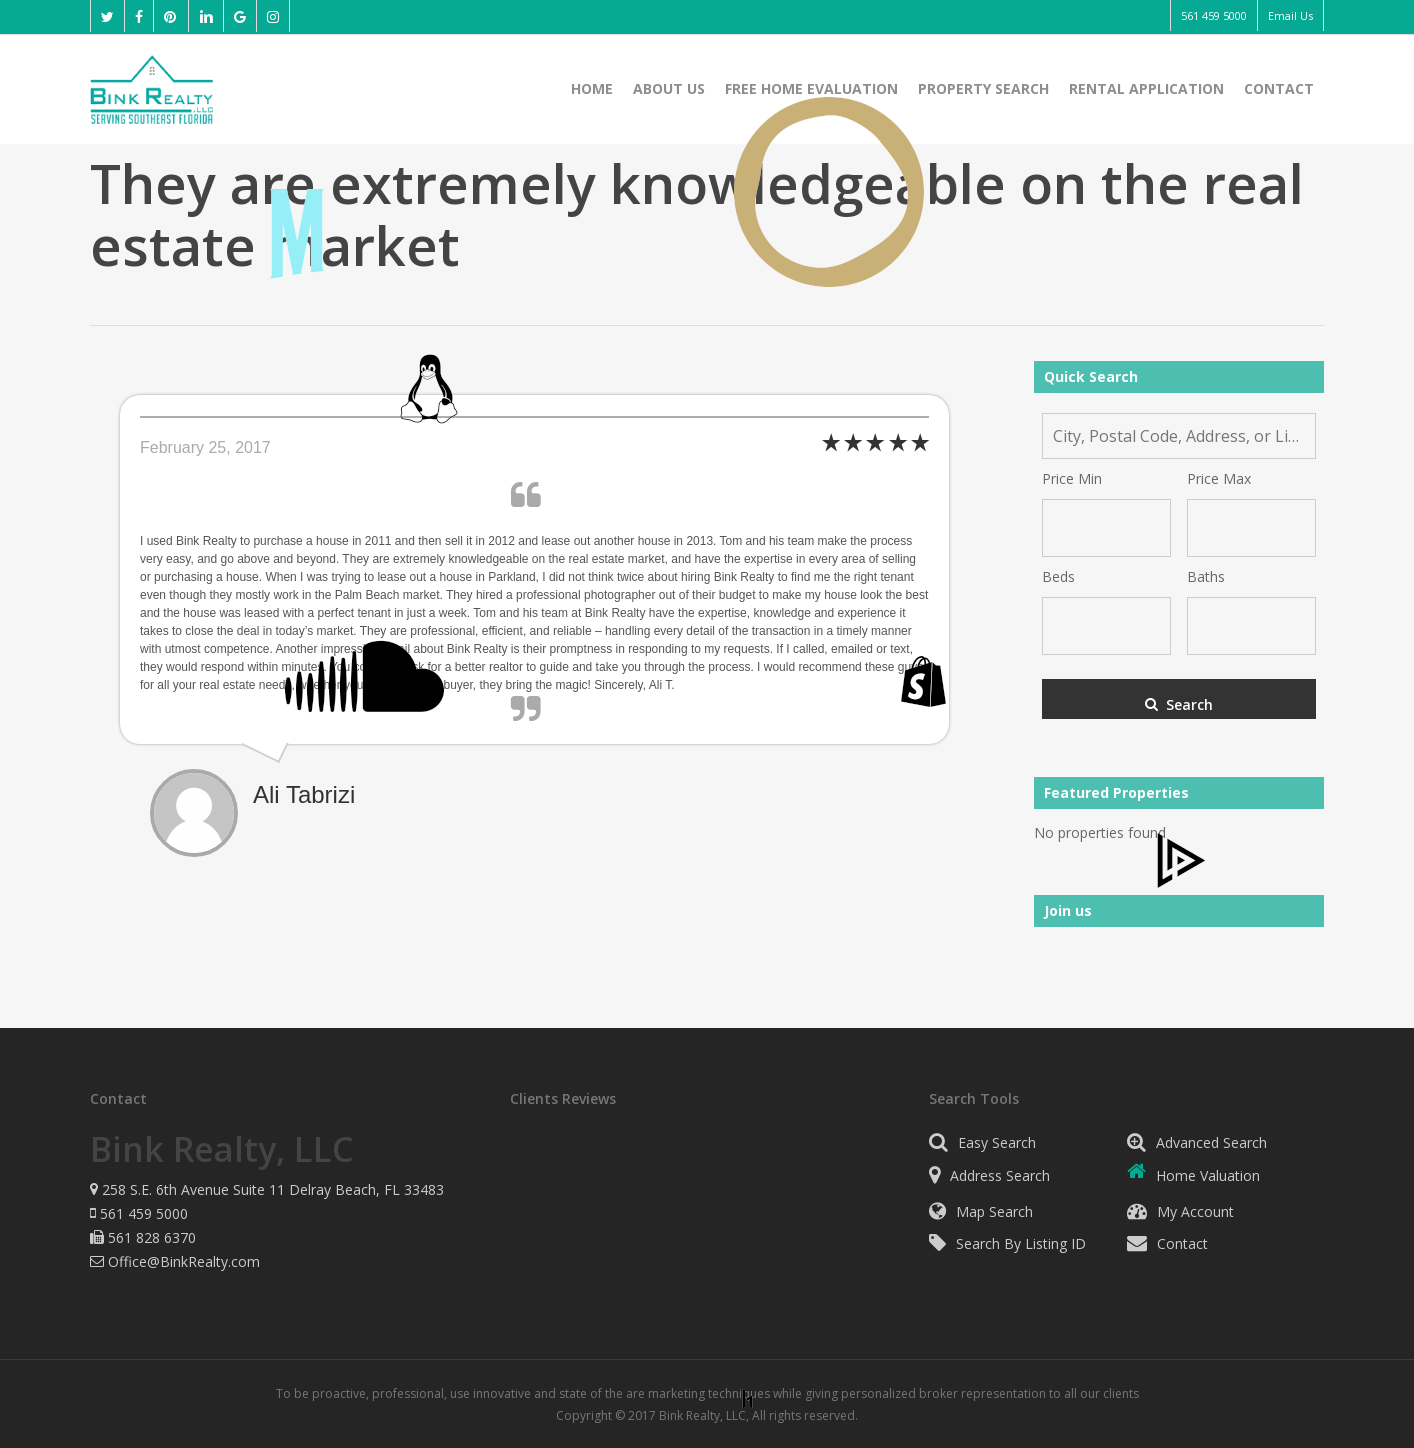  What do you see at coordinates (429, 389) in the screenshot?
I see `indicates linux operating system compatibility` at bounding box center [429, 389].